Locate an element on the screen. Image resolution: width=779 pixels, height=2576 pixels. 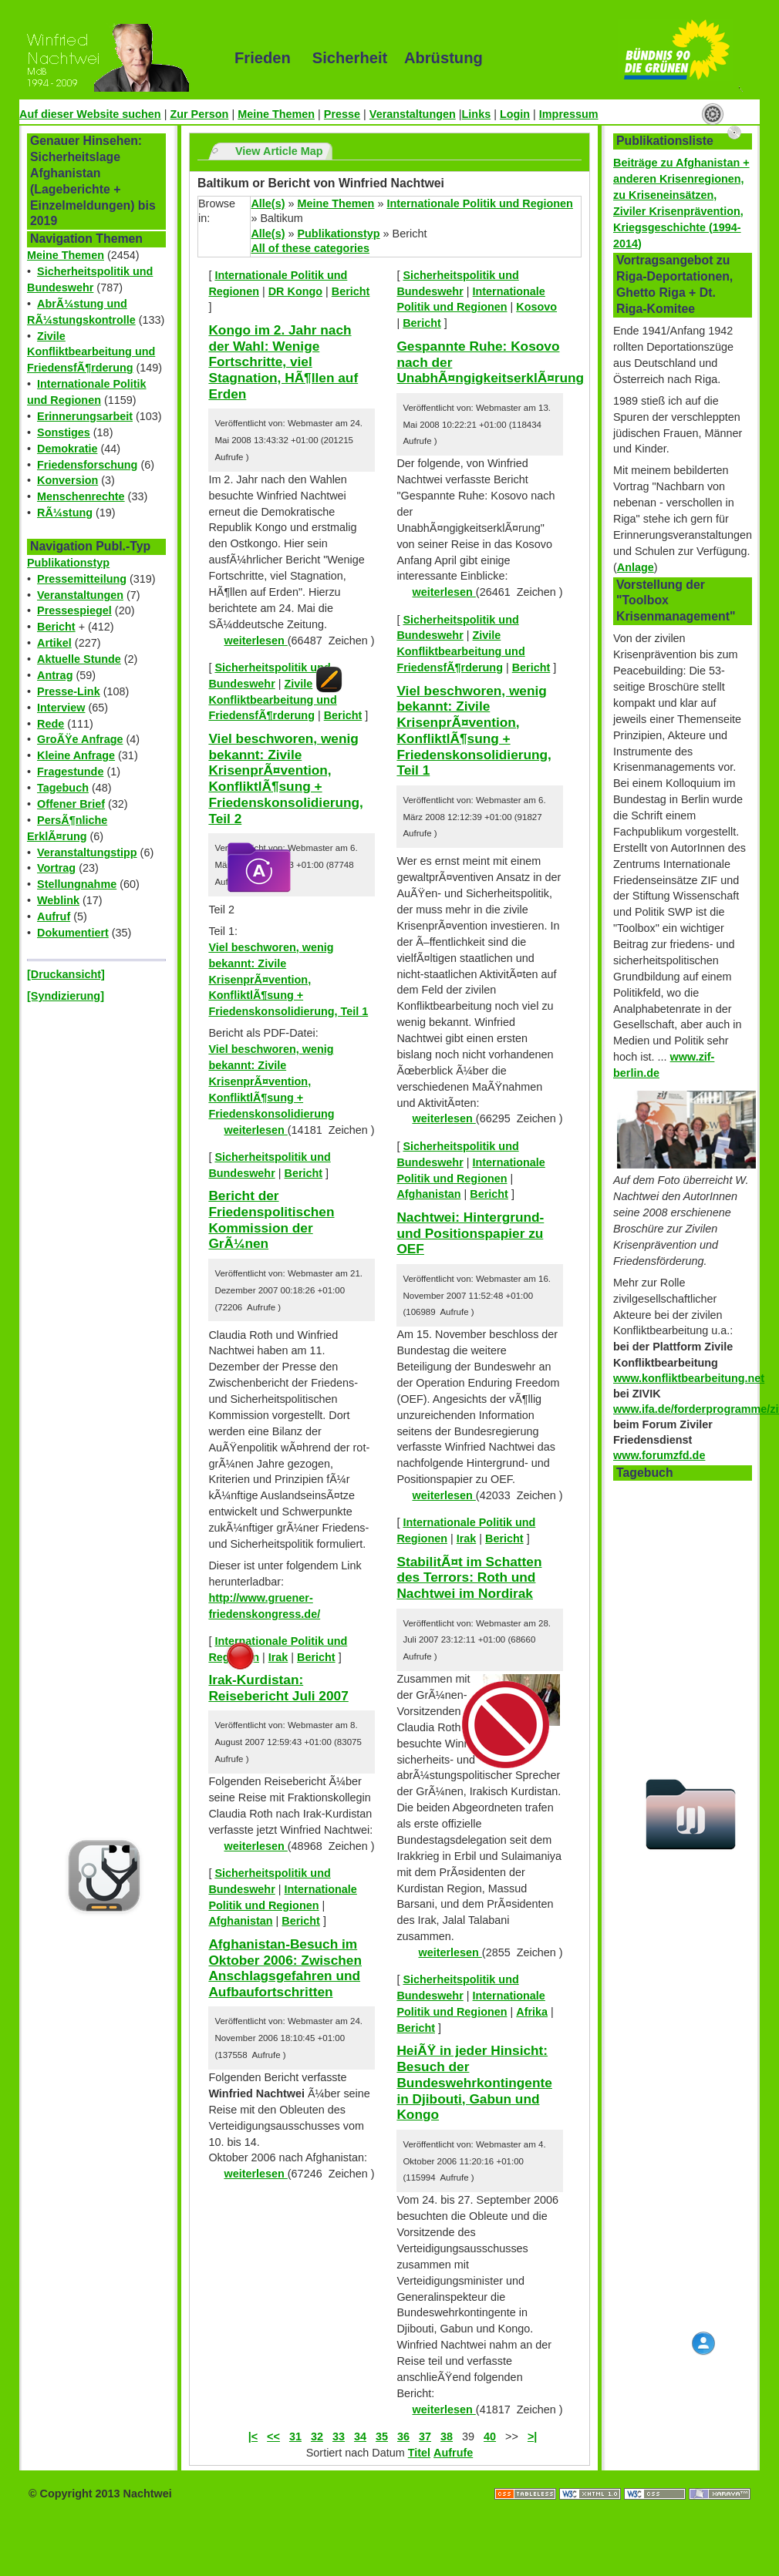
delete selected item is located at coordinates (505, 1724).